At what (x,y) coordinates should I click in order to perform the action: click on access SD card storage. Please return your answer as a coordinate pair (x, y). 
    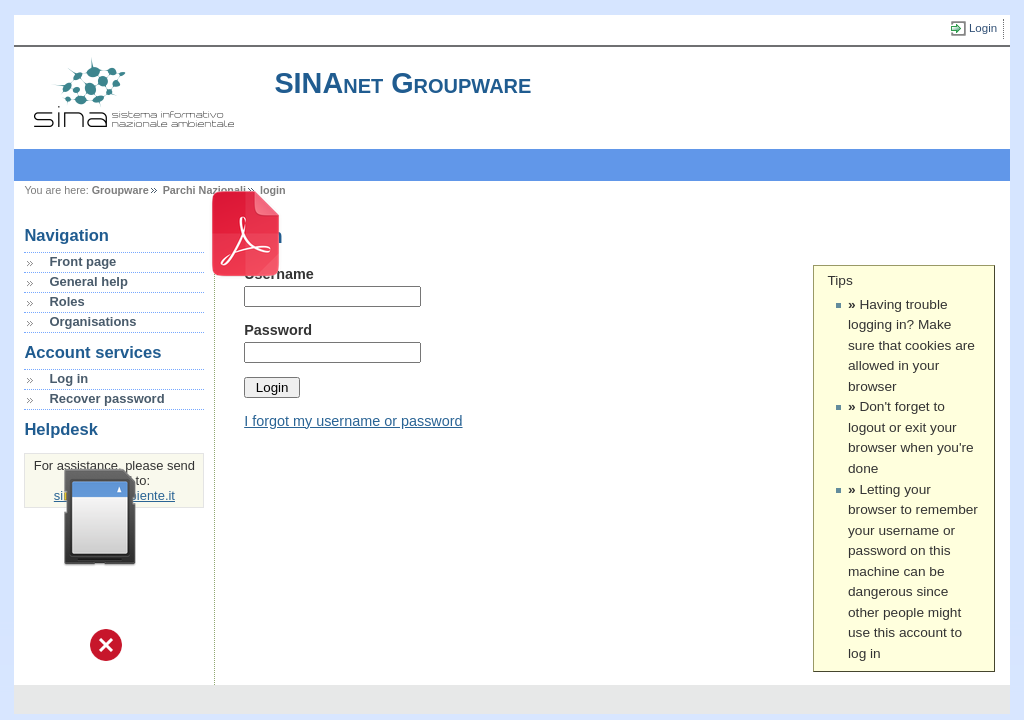
    Looking at the image, I should click on (101, 518).